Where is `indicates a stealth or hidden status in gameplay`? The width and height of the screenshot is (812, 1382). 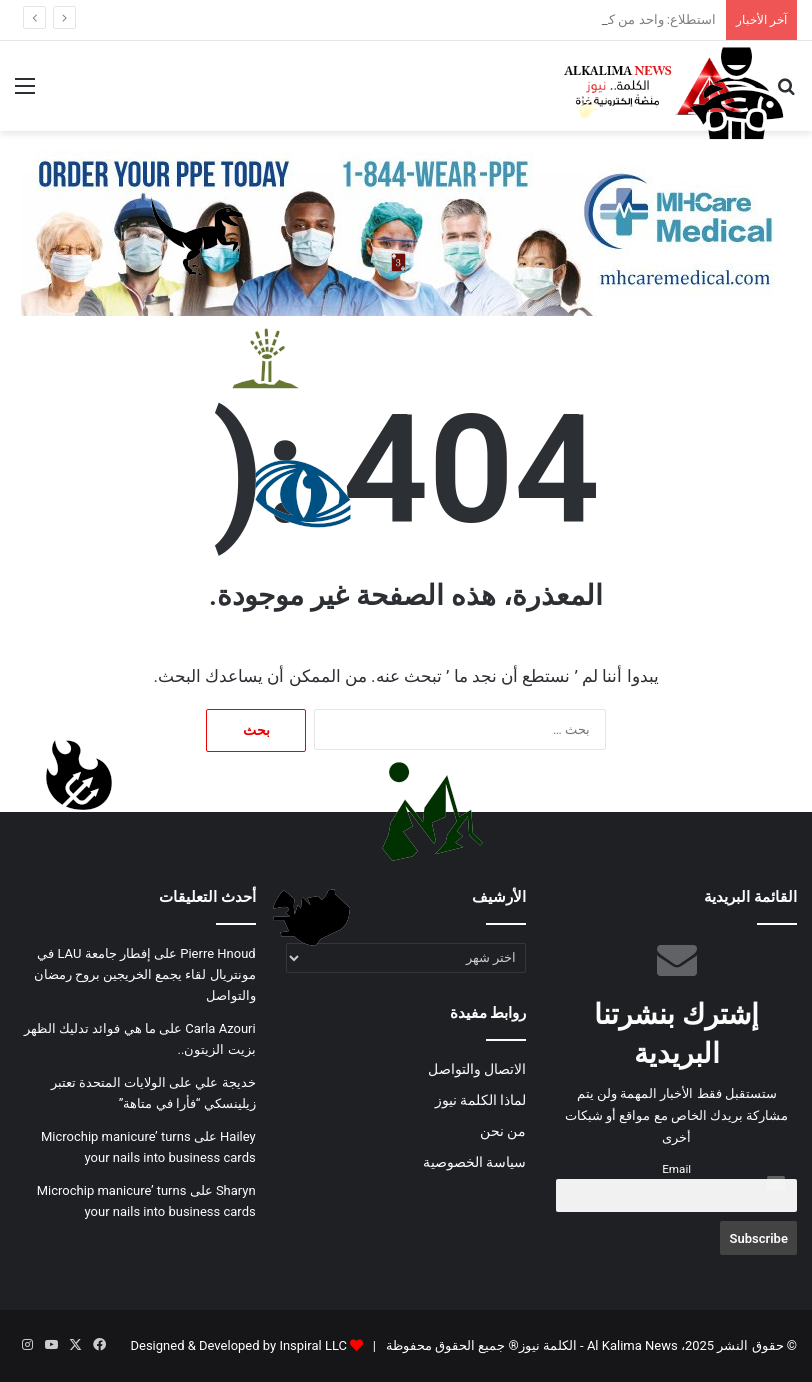 indicates a stealth or hidden status in gameplay is located at coordinates (302, 493).